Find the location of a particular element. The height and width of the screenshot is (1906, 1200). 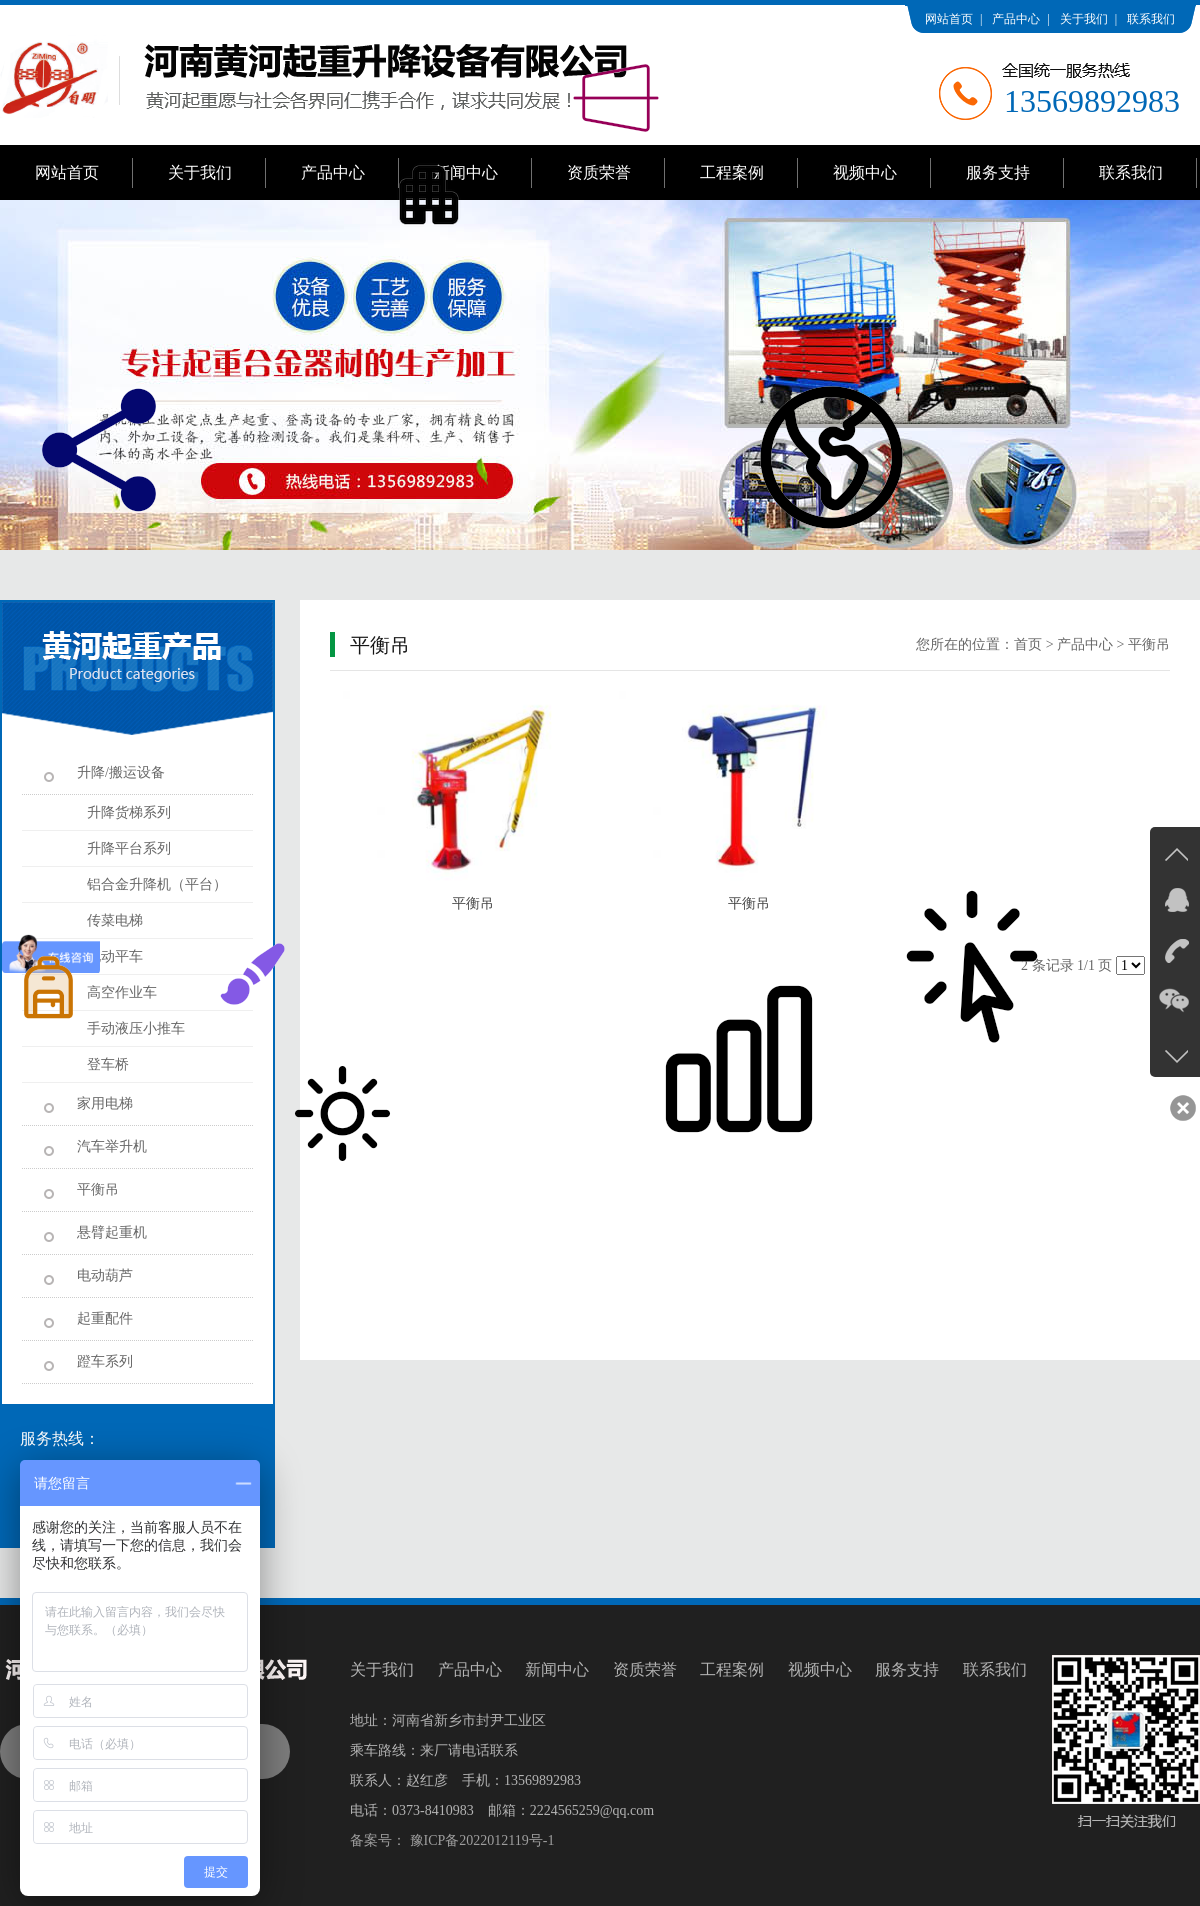

access your saved items or inventory is located at coordinates (48, 989).